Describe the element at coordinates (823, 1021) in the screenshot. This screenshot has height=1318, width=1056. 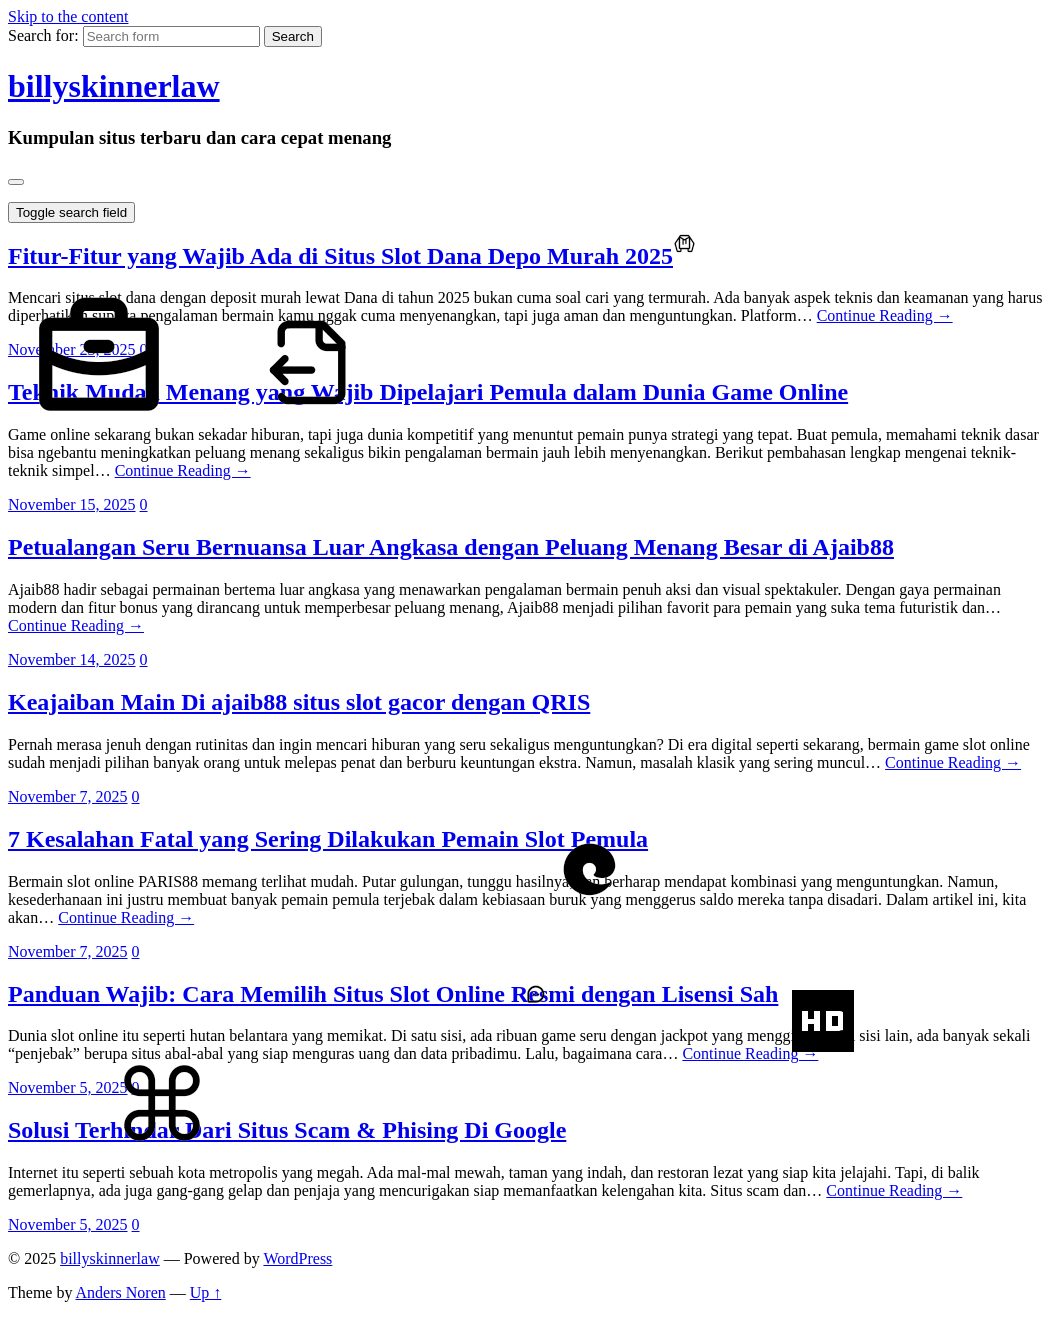
I see `indicates high definition video quality is available` at that location.